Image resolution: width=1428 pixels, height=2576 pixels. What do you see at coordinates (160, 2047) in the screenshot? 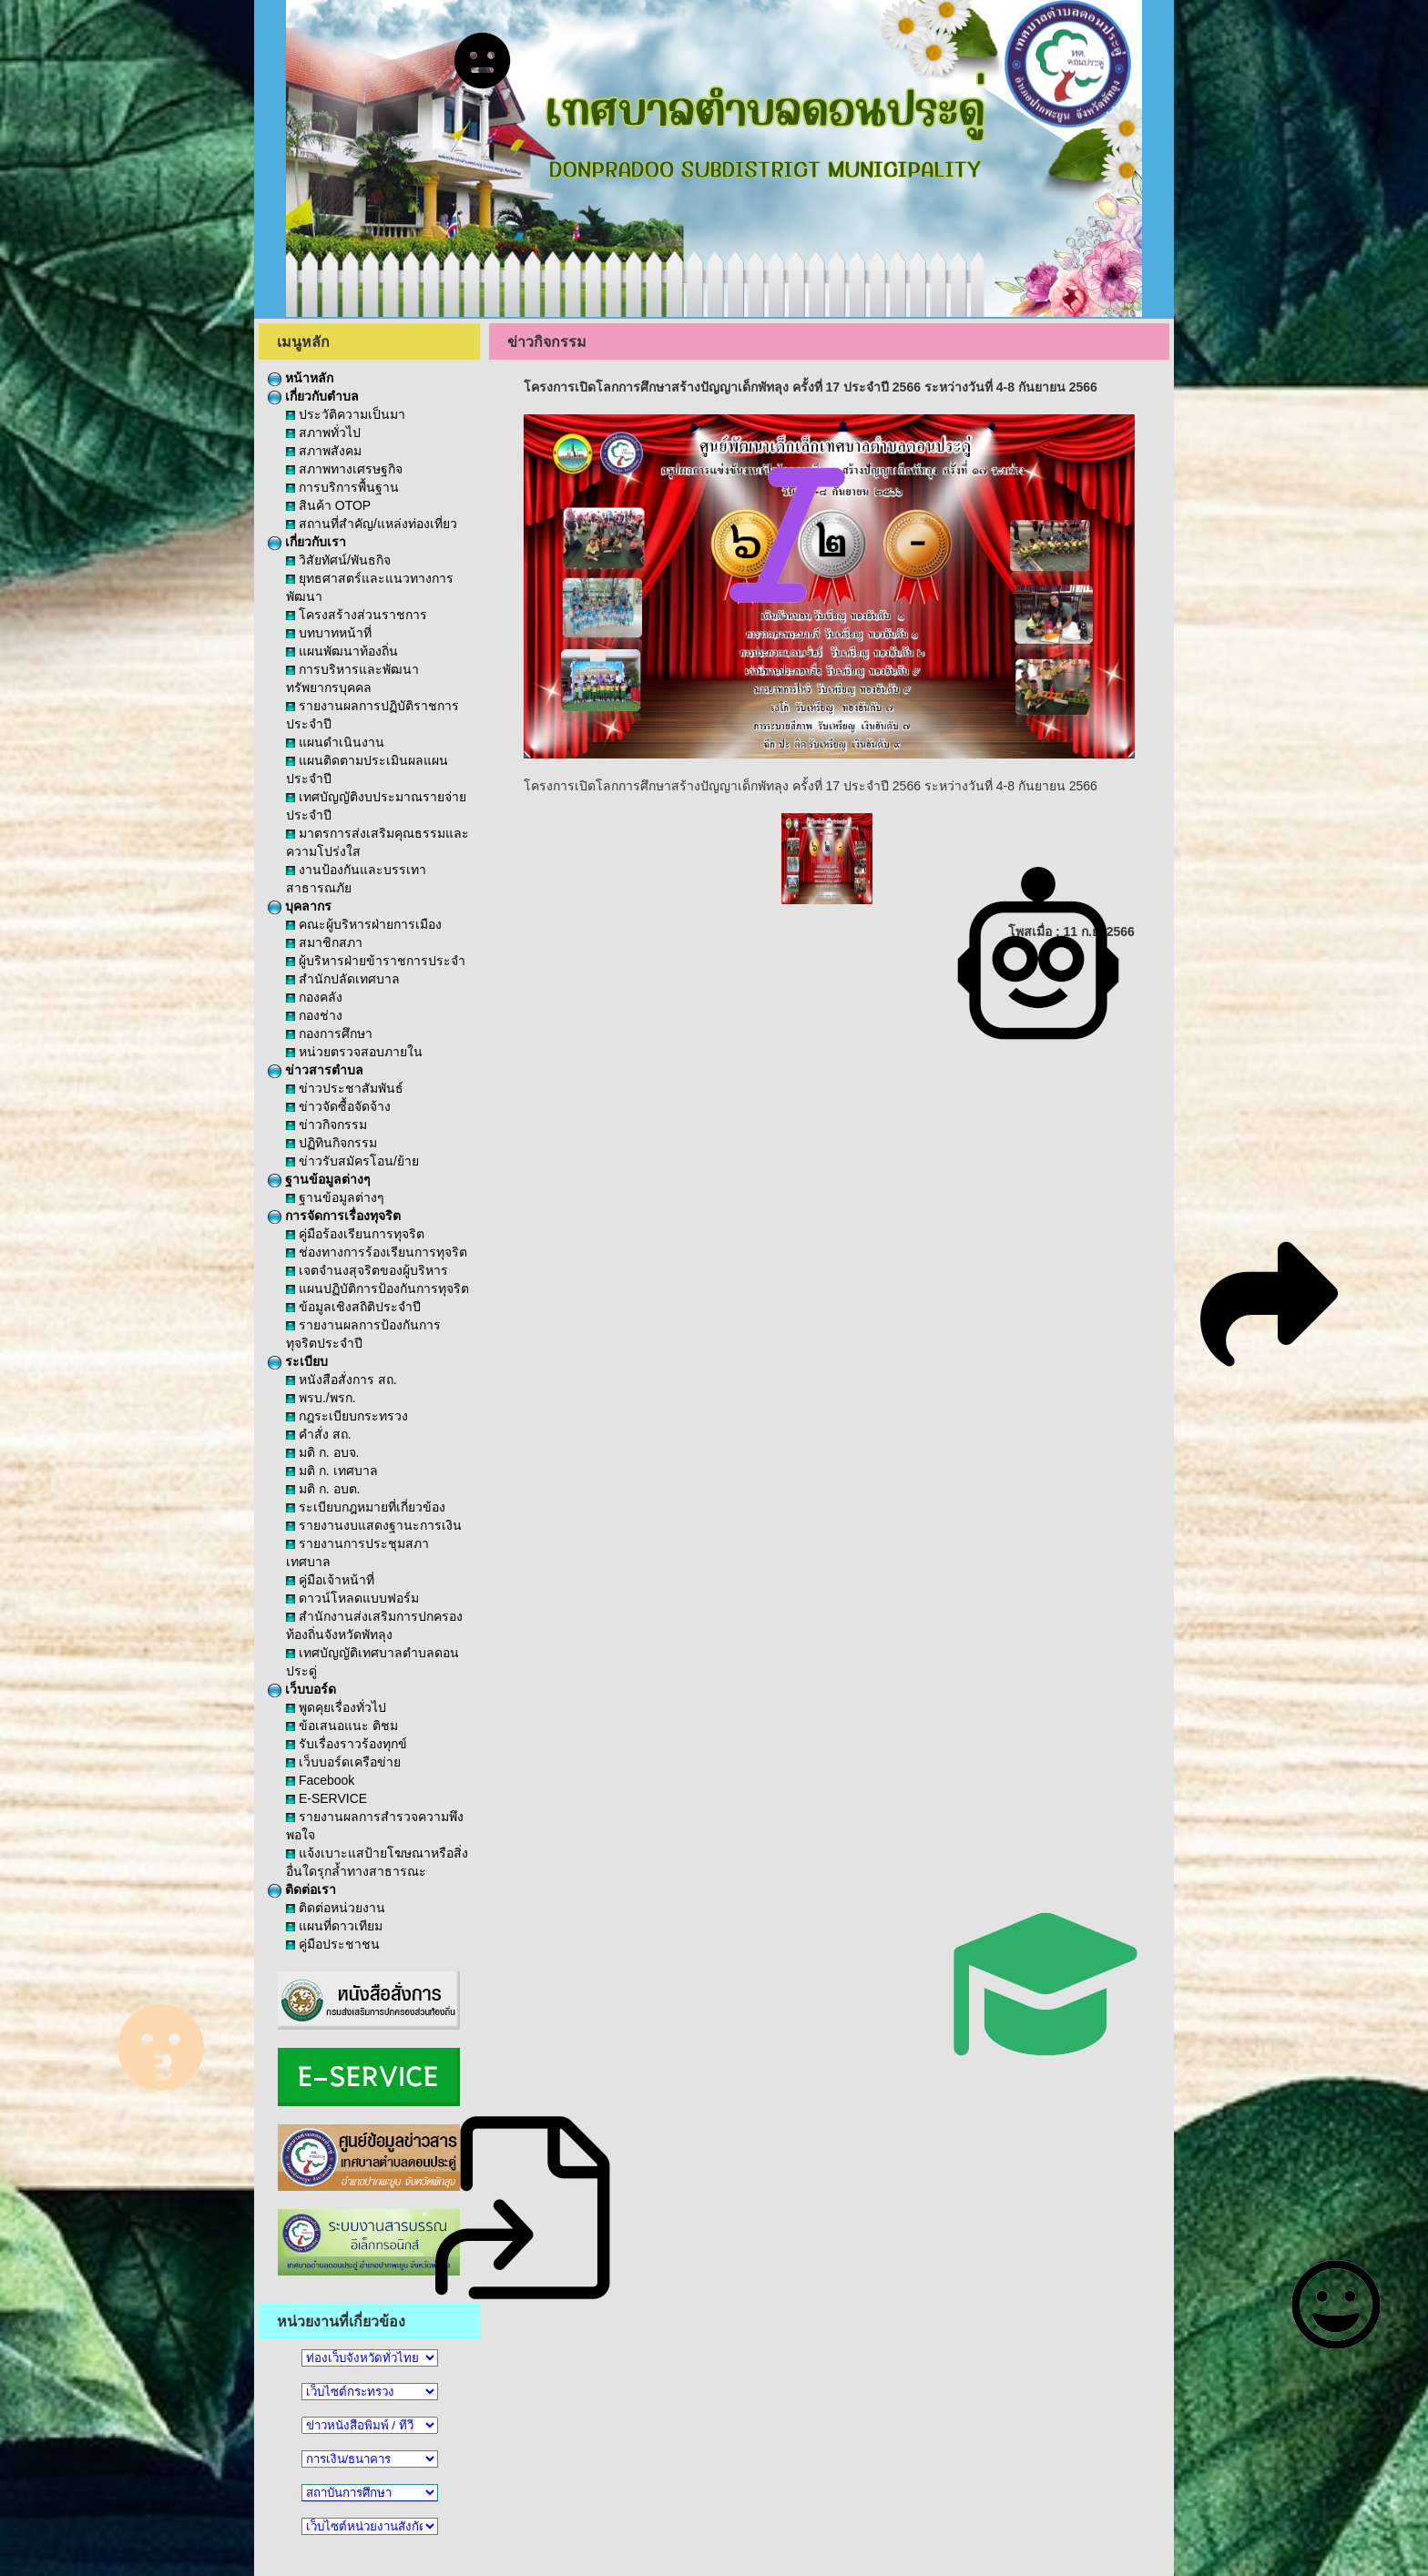
I see `send a kiss emoji in chat` at bounding box center [160, 2047].